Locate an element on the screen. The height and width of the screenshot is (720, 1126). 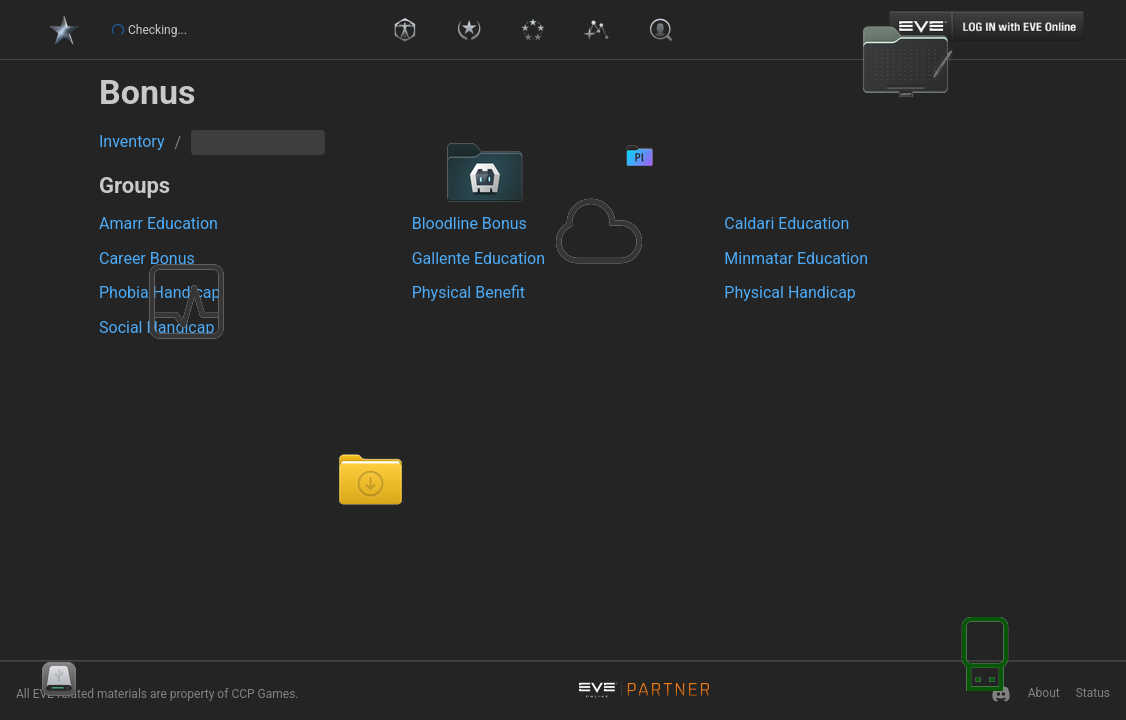
create a bootable USB drive is located at coordinates (59, 679).